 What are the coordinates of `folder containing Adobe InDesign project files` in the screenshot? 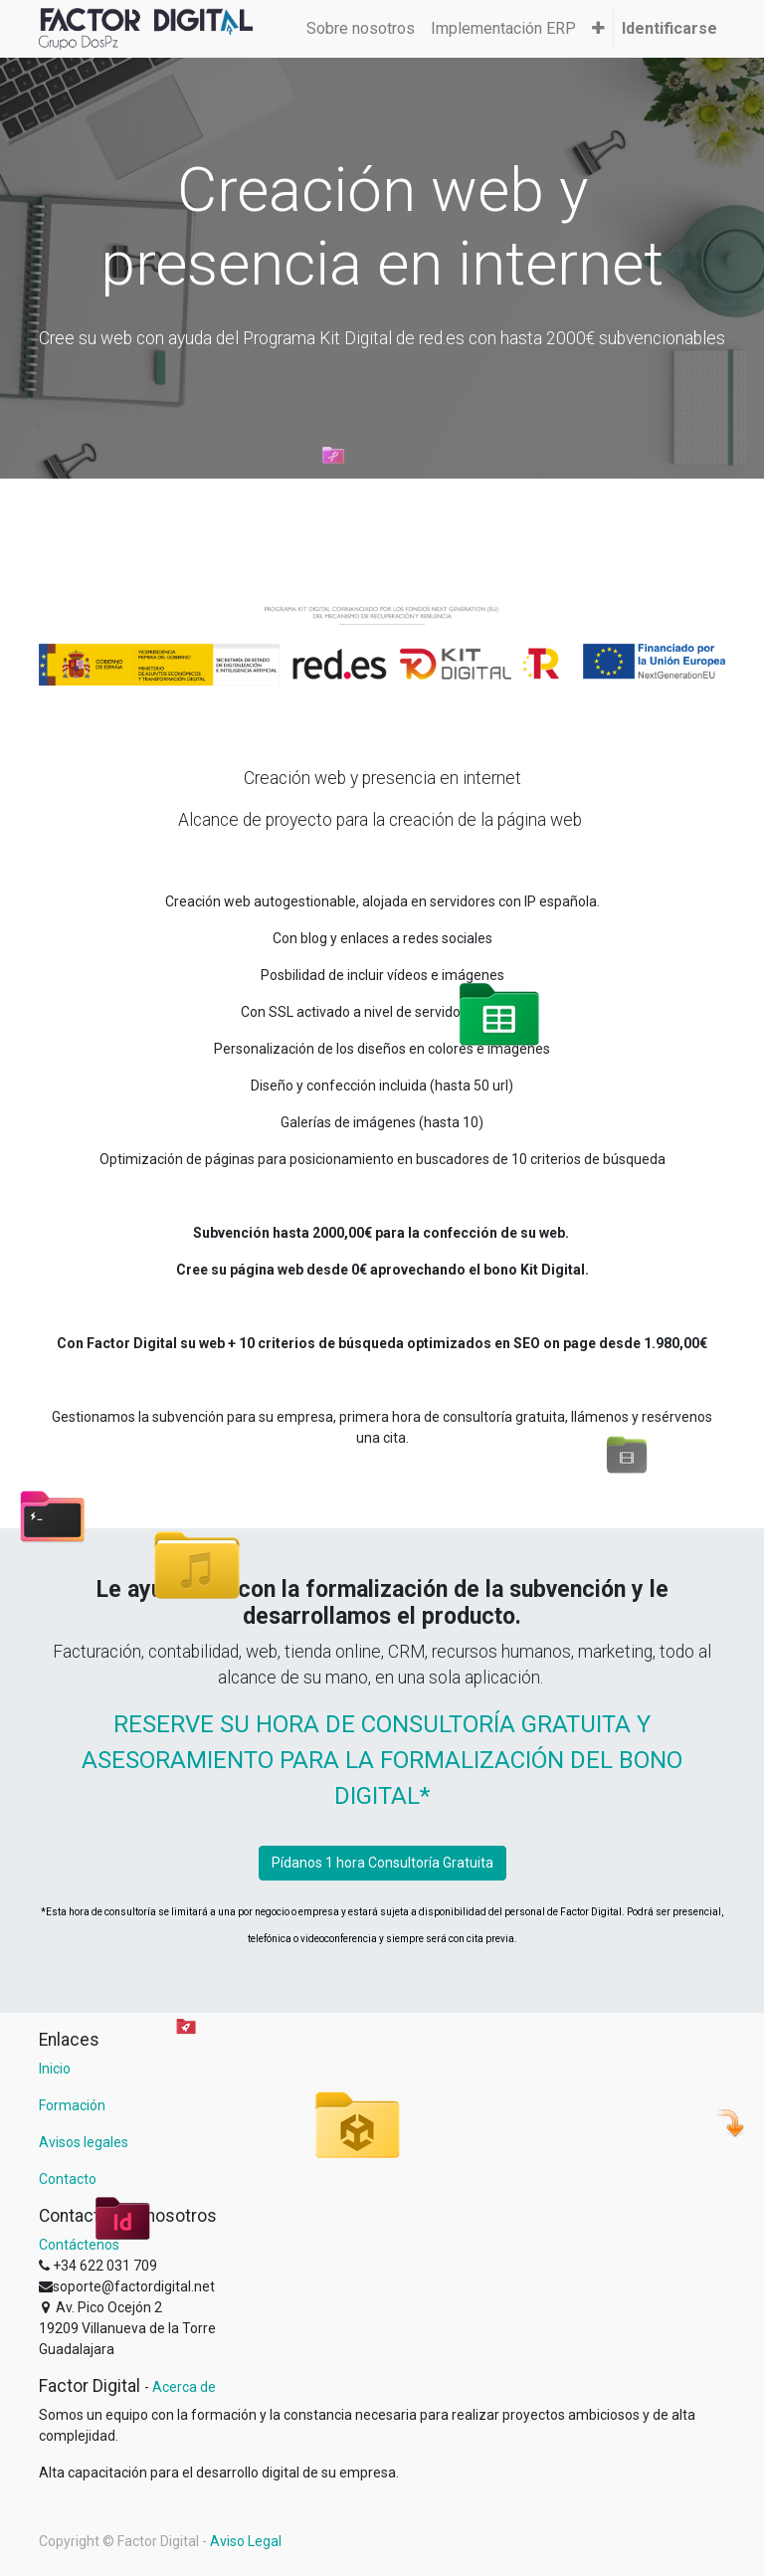 It's located at (122, 2220).